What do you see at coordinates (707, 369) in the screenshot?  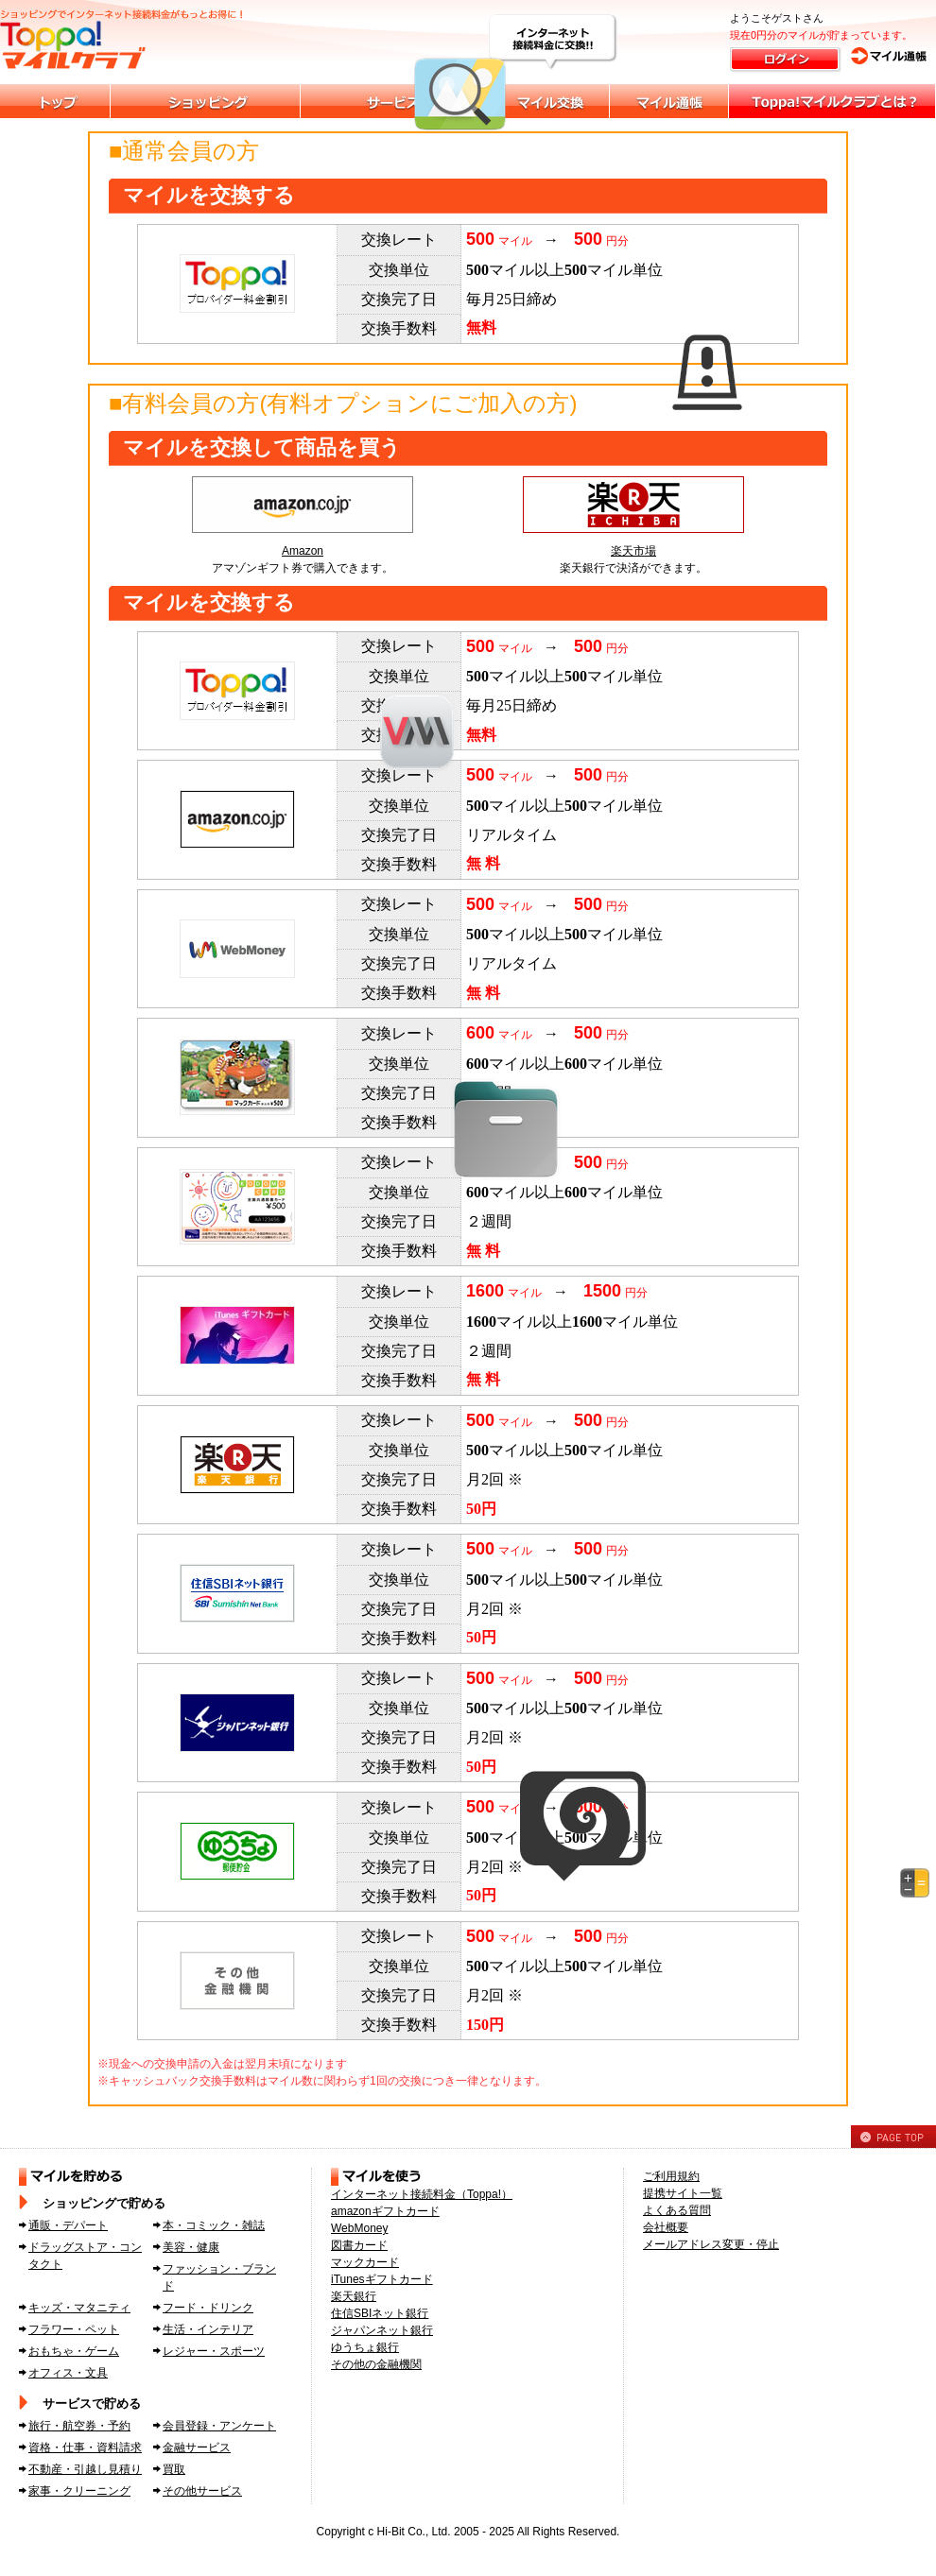 I see `indicates a system error or crash report` at bounding box center [707, 369].